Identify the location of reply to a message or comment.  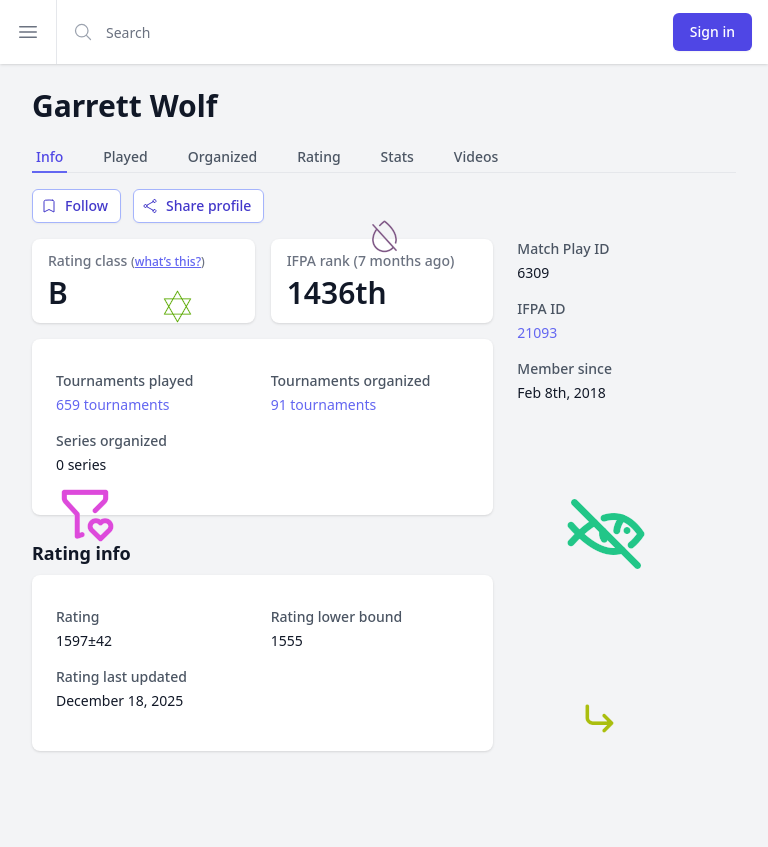
(598, 717).